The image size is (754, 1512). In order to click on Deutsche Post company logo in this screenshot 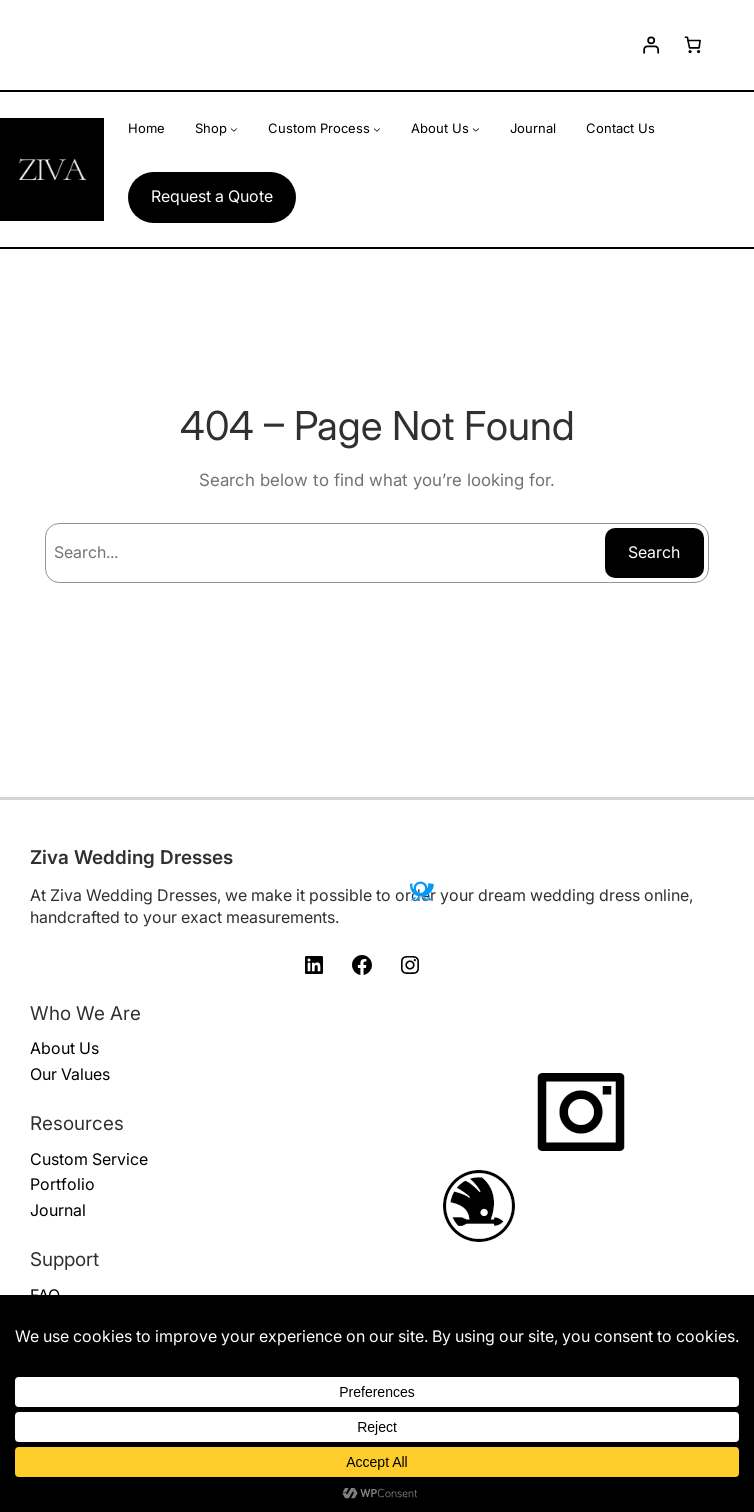, I will do `click(422, 891)`.